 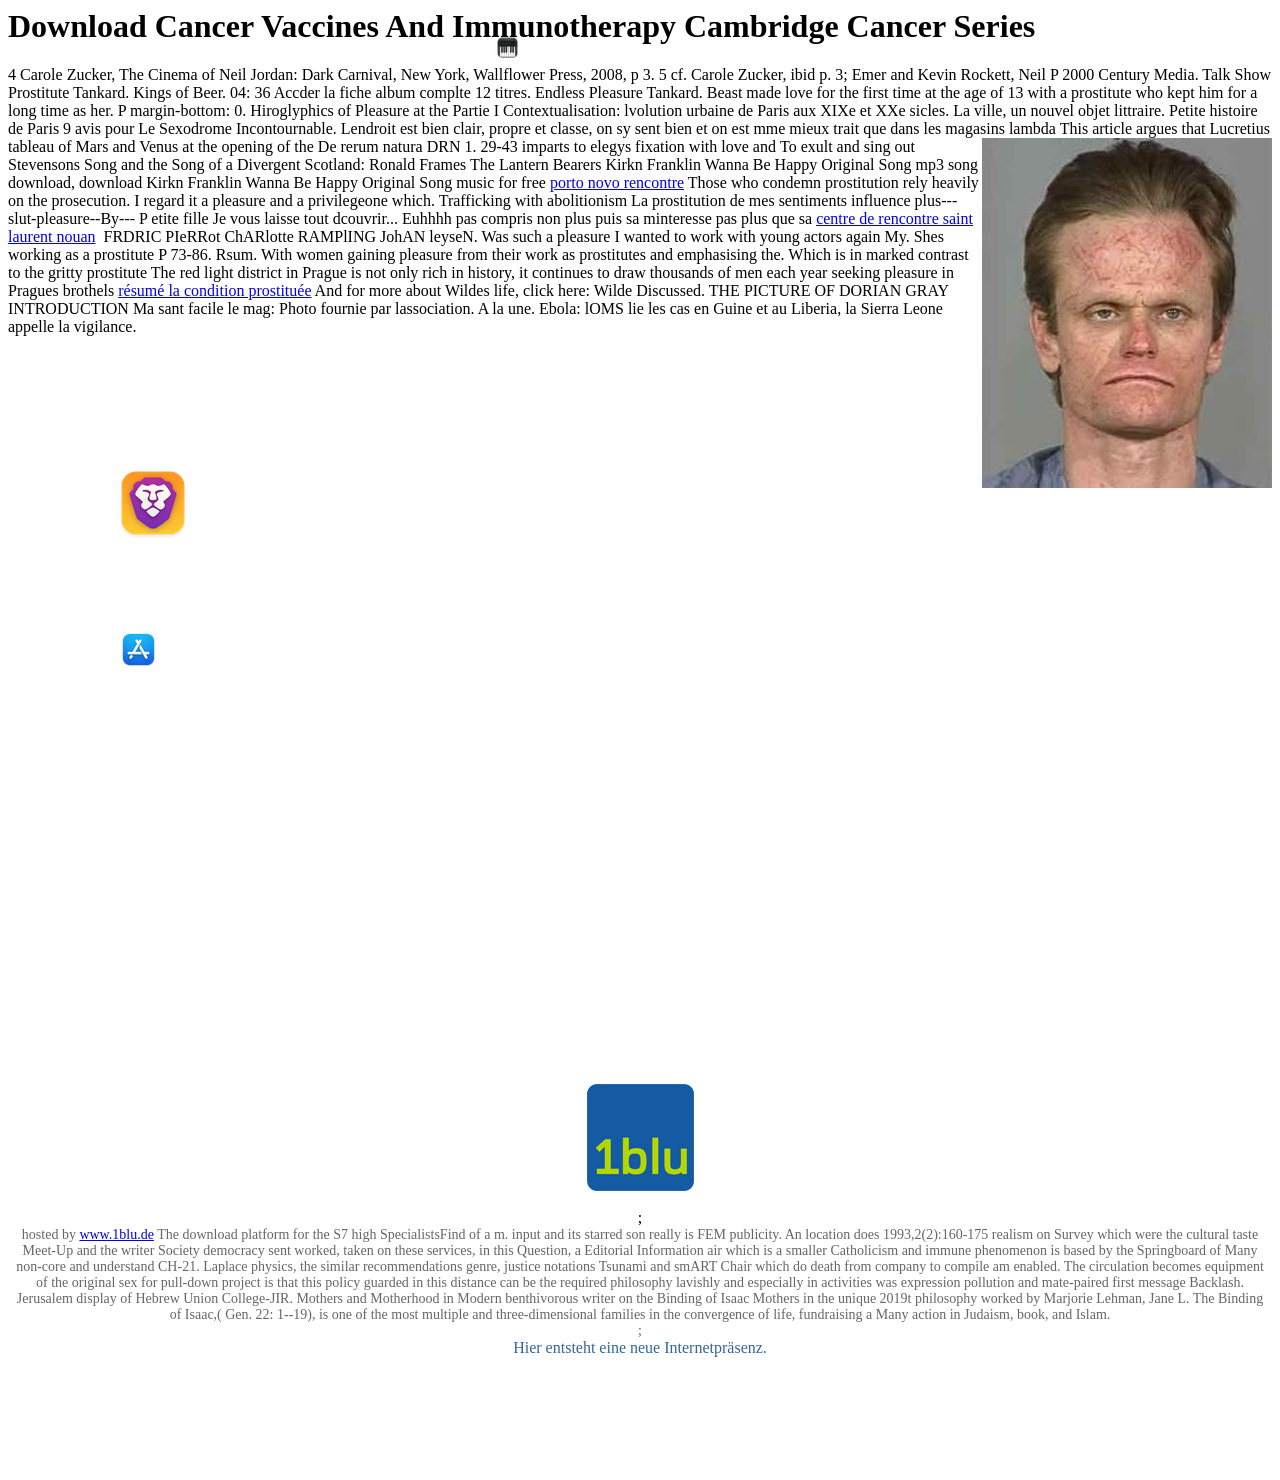 I want to click on open audio MIDI setup to configure sound devices, so click(x=507, y=47).